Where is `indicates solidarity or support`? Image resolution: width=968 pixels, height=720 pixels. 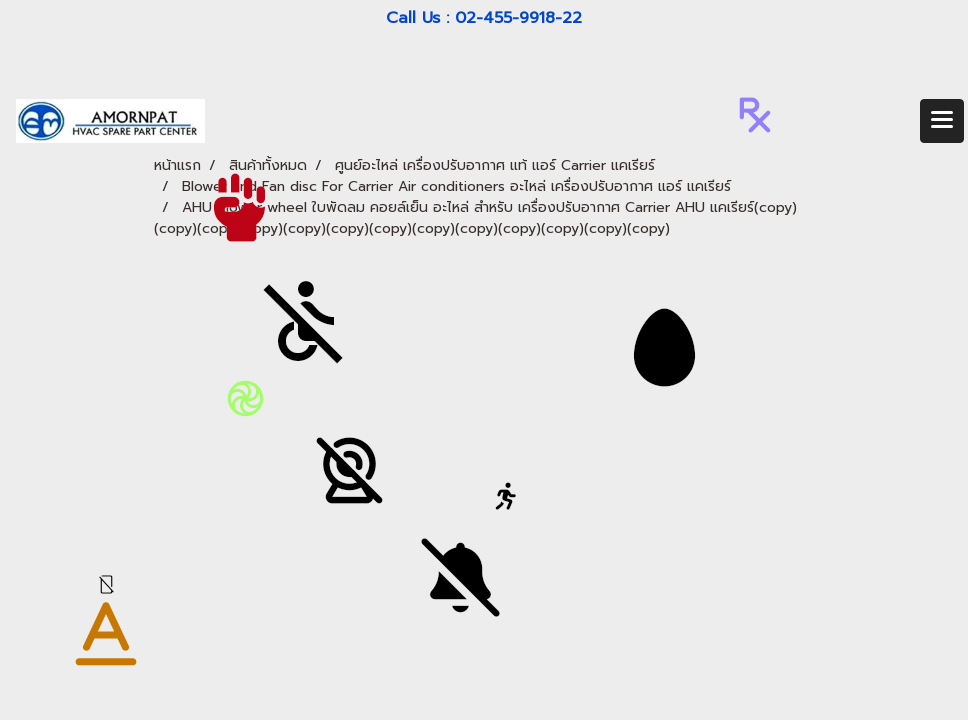 indicates solidarity or support is located at coordinates (239, 207).